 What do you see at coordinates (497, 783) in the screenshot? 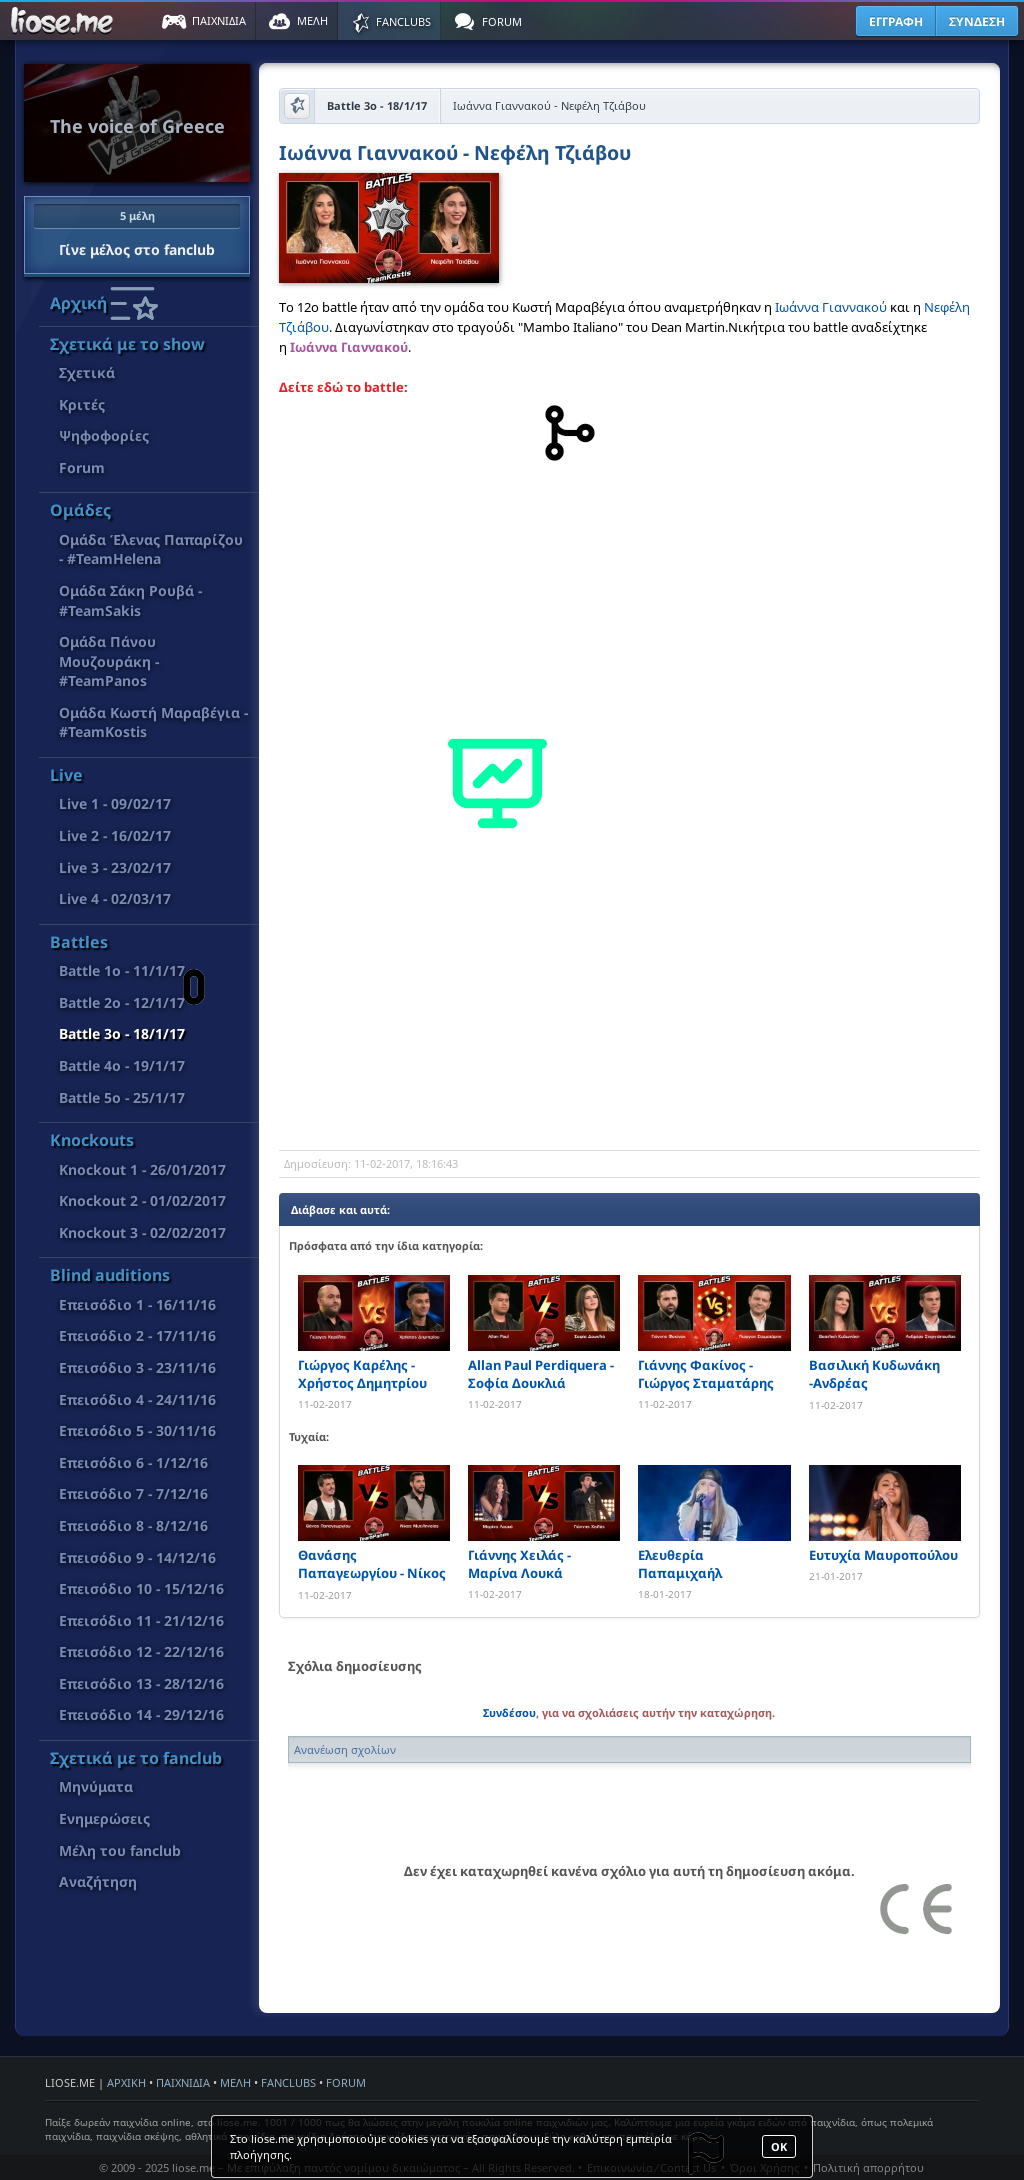
I see `start or view a presentation` at bounding box center [497, 783].